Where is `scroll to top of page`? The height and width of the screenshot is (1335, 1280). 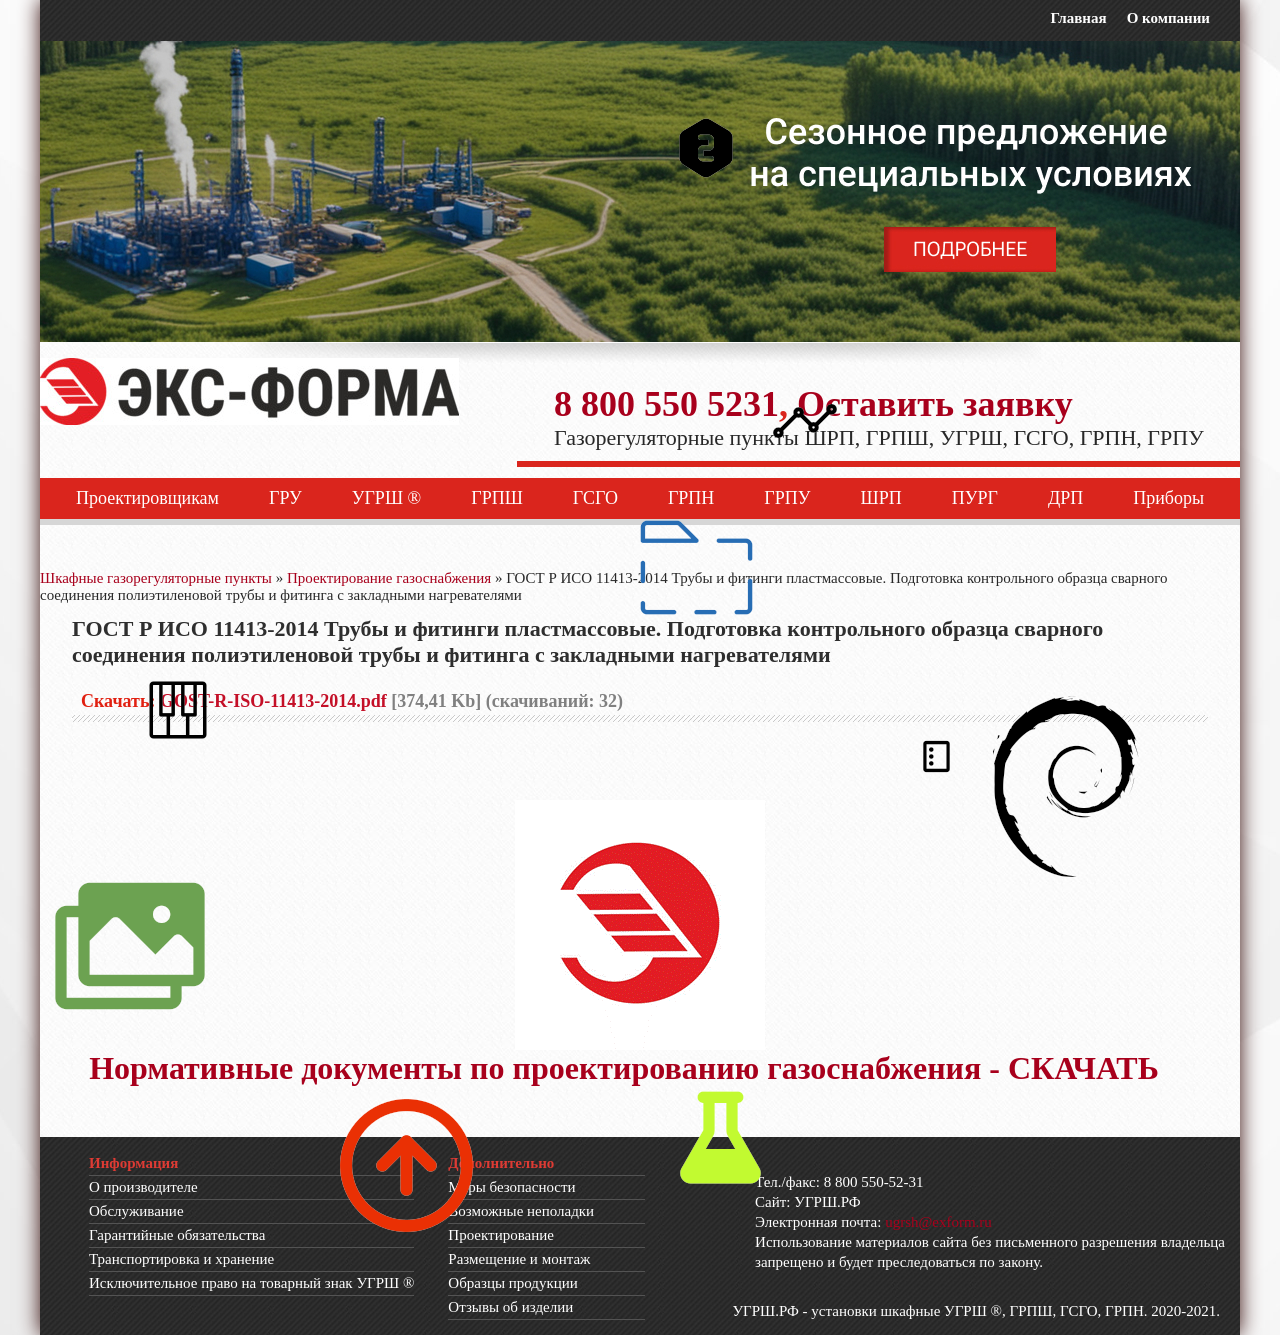 scroll to top of page is located at coordinates (406, 1165).